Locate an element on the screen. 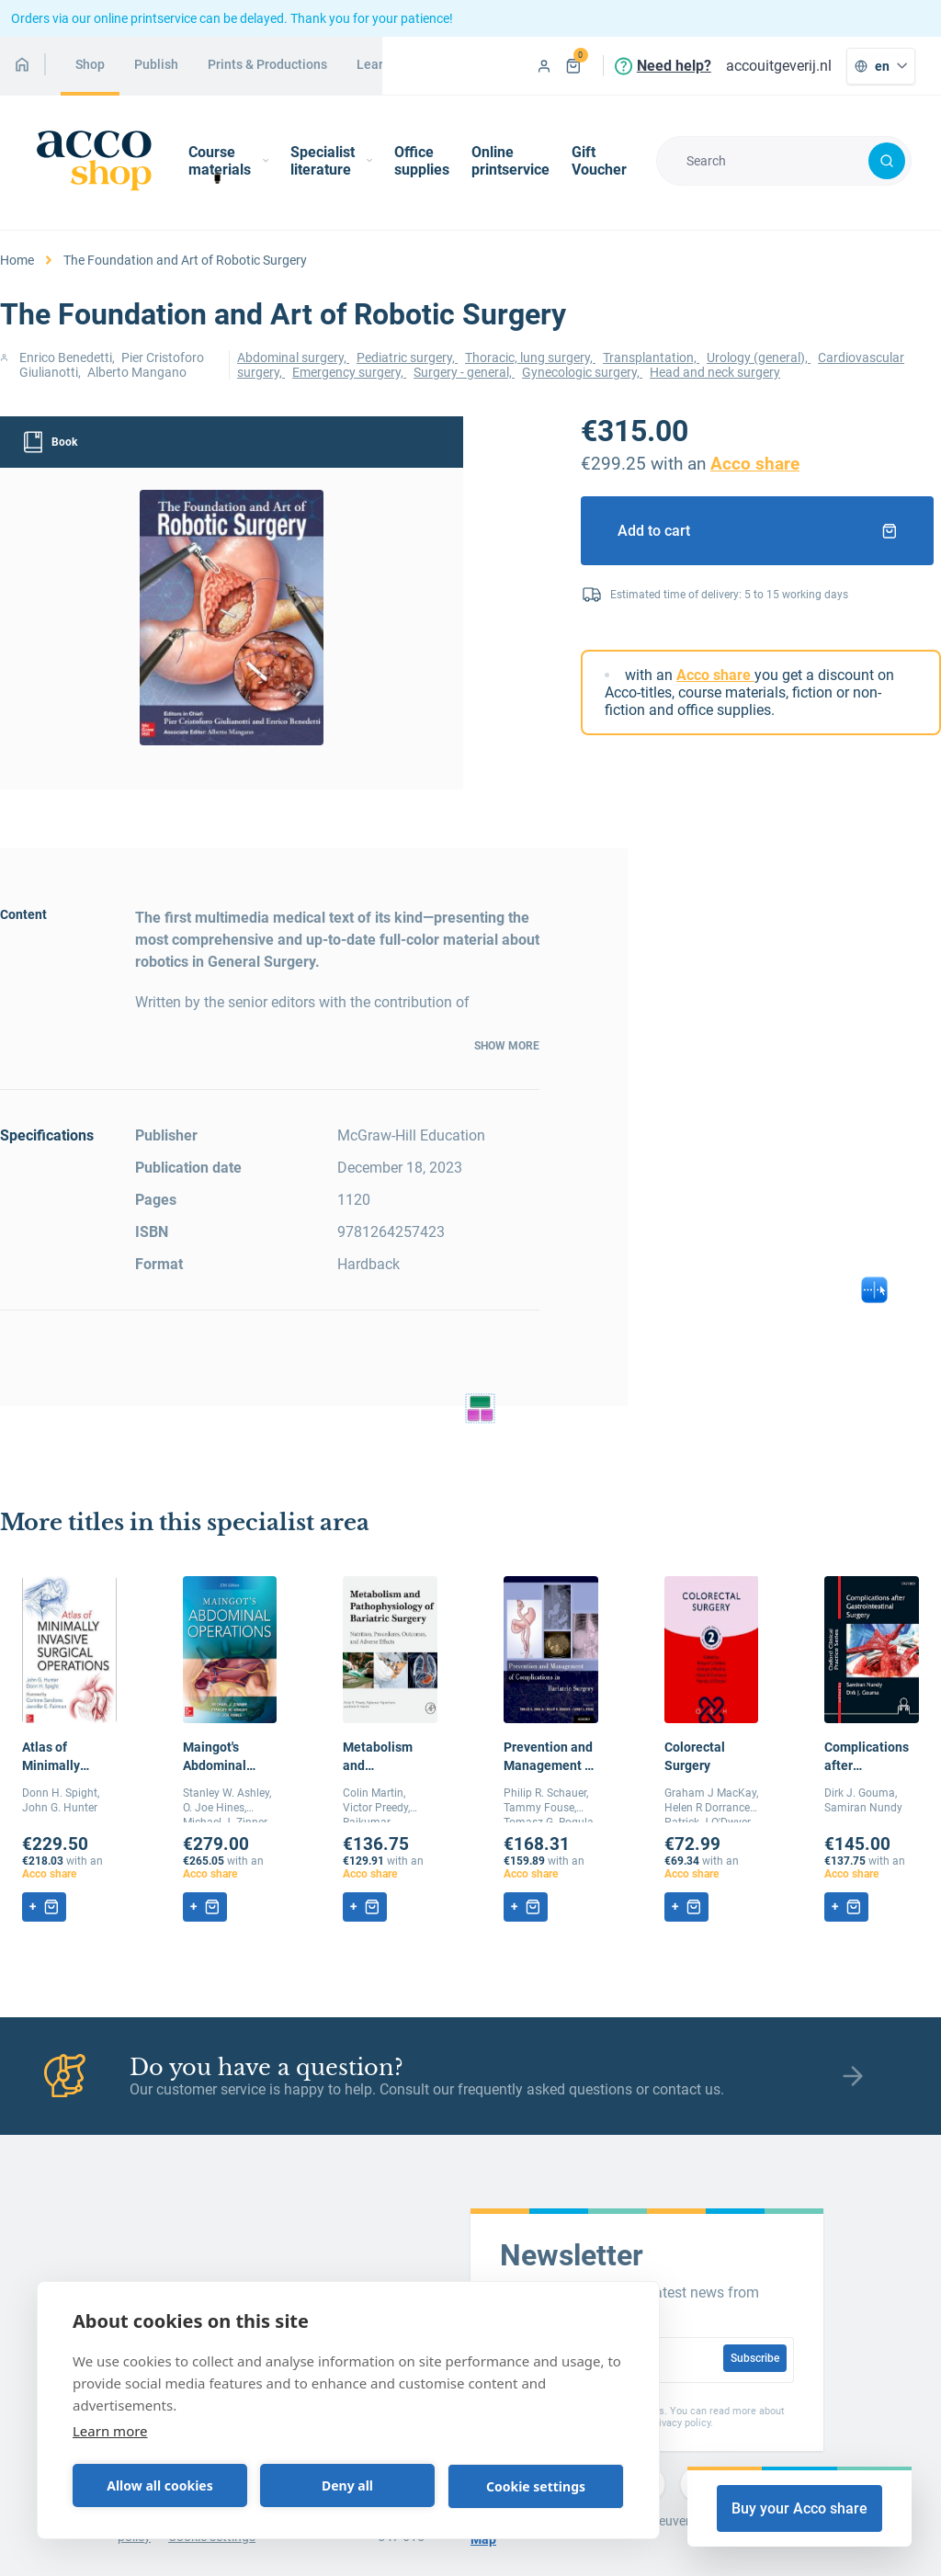 The width and height of the screenshot is (941, 2576). select all items in the current view is located at coordinates (480, 1408).